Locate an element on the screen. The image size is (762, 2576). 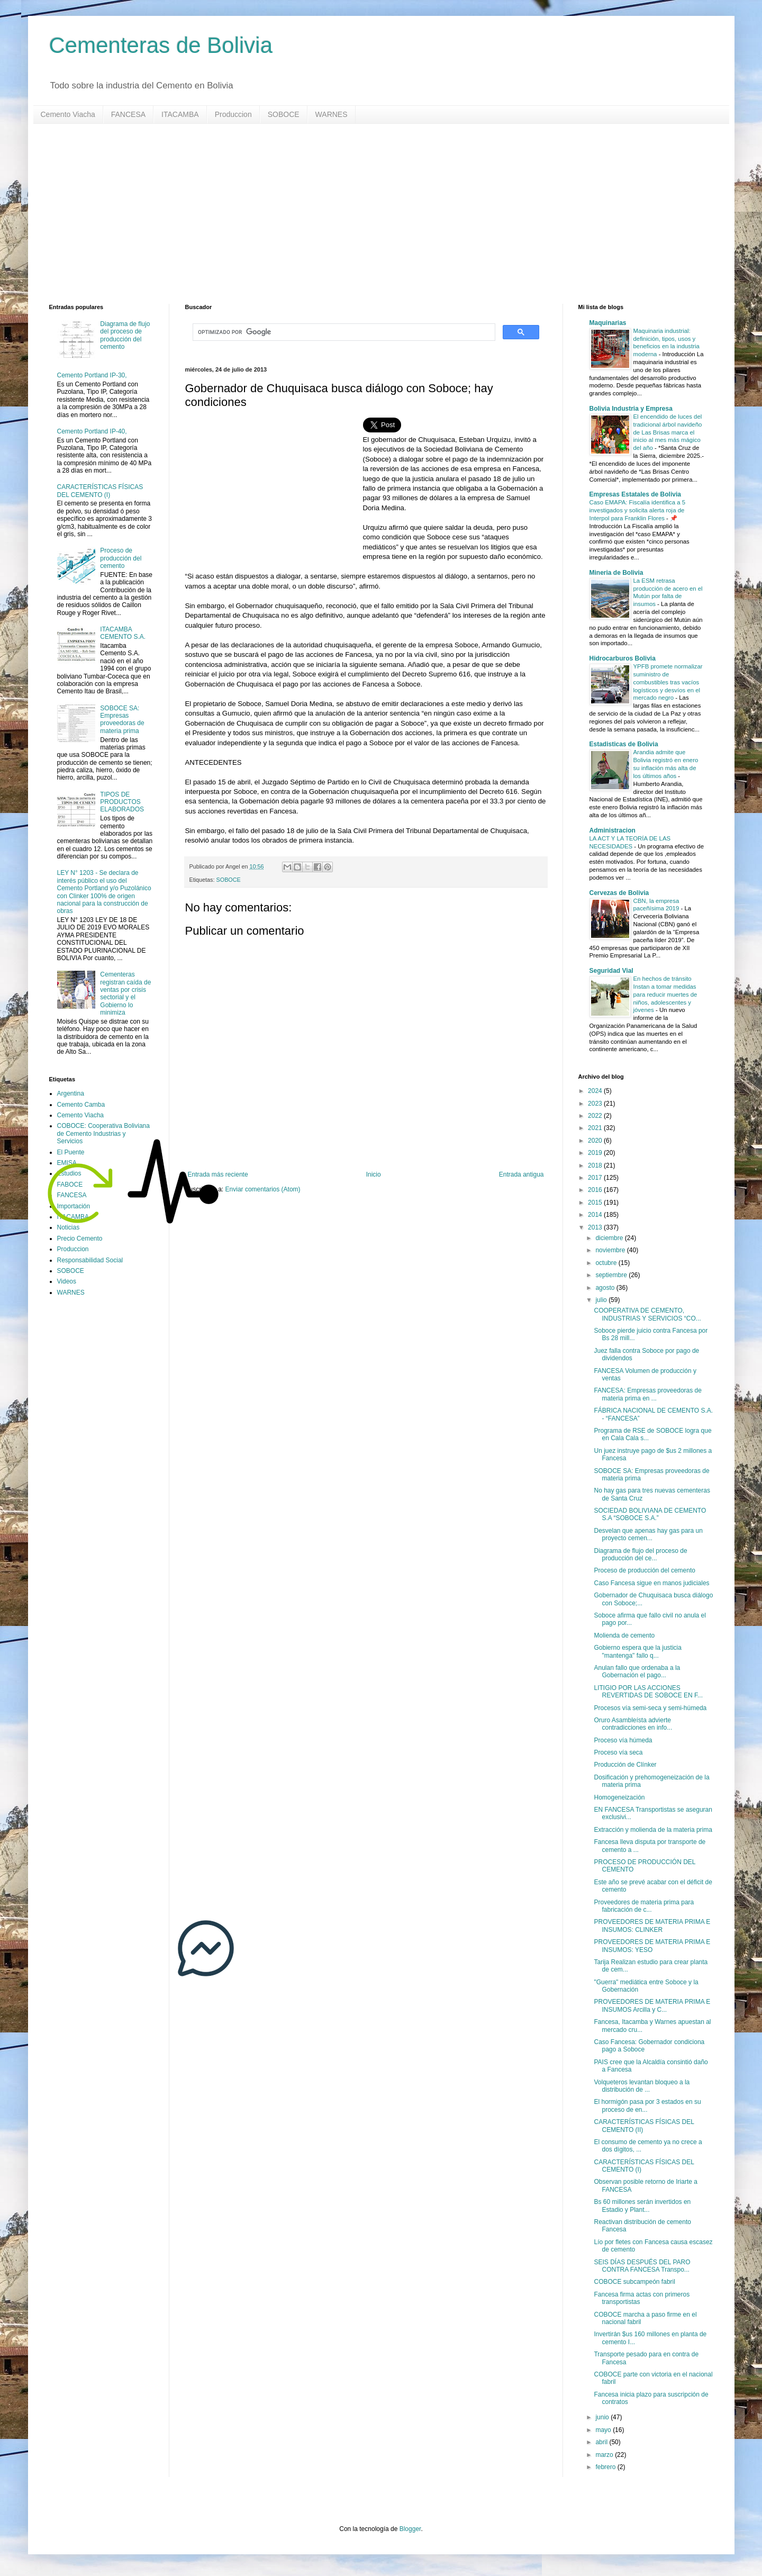
refresh or reload content is located at coordinates (77, 1193).